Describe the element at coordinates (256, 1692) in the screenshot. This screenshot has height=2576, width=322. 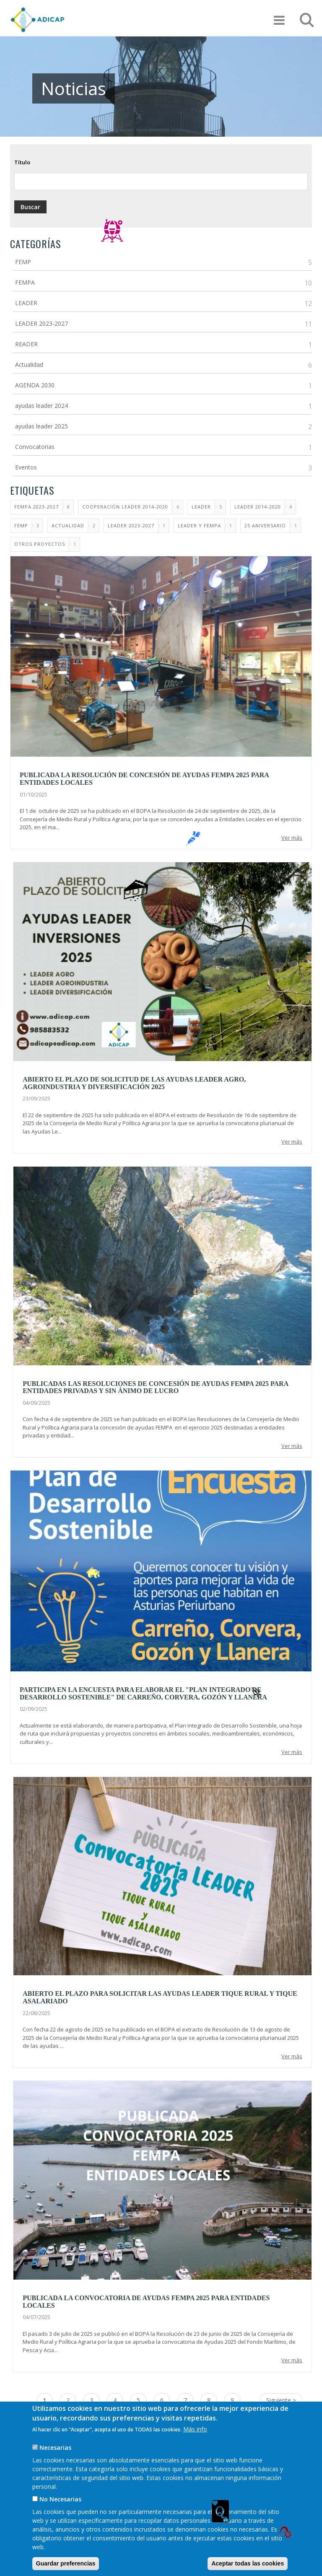
I see `attack or throw weapon action` at that location.